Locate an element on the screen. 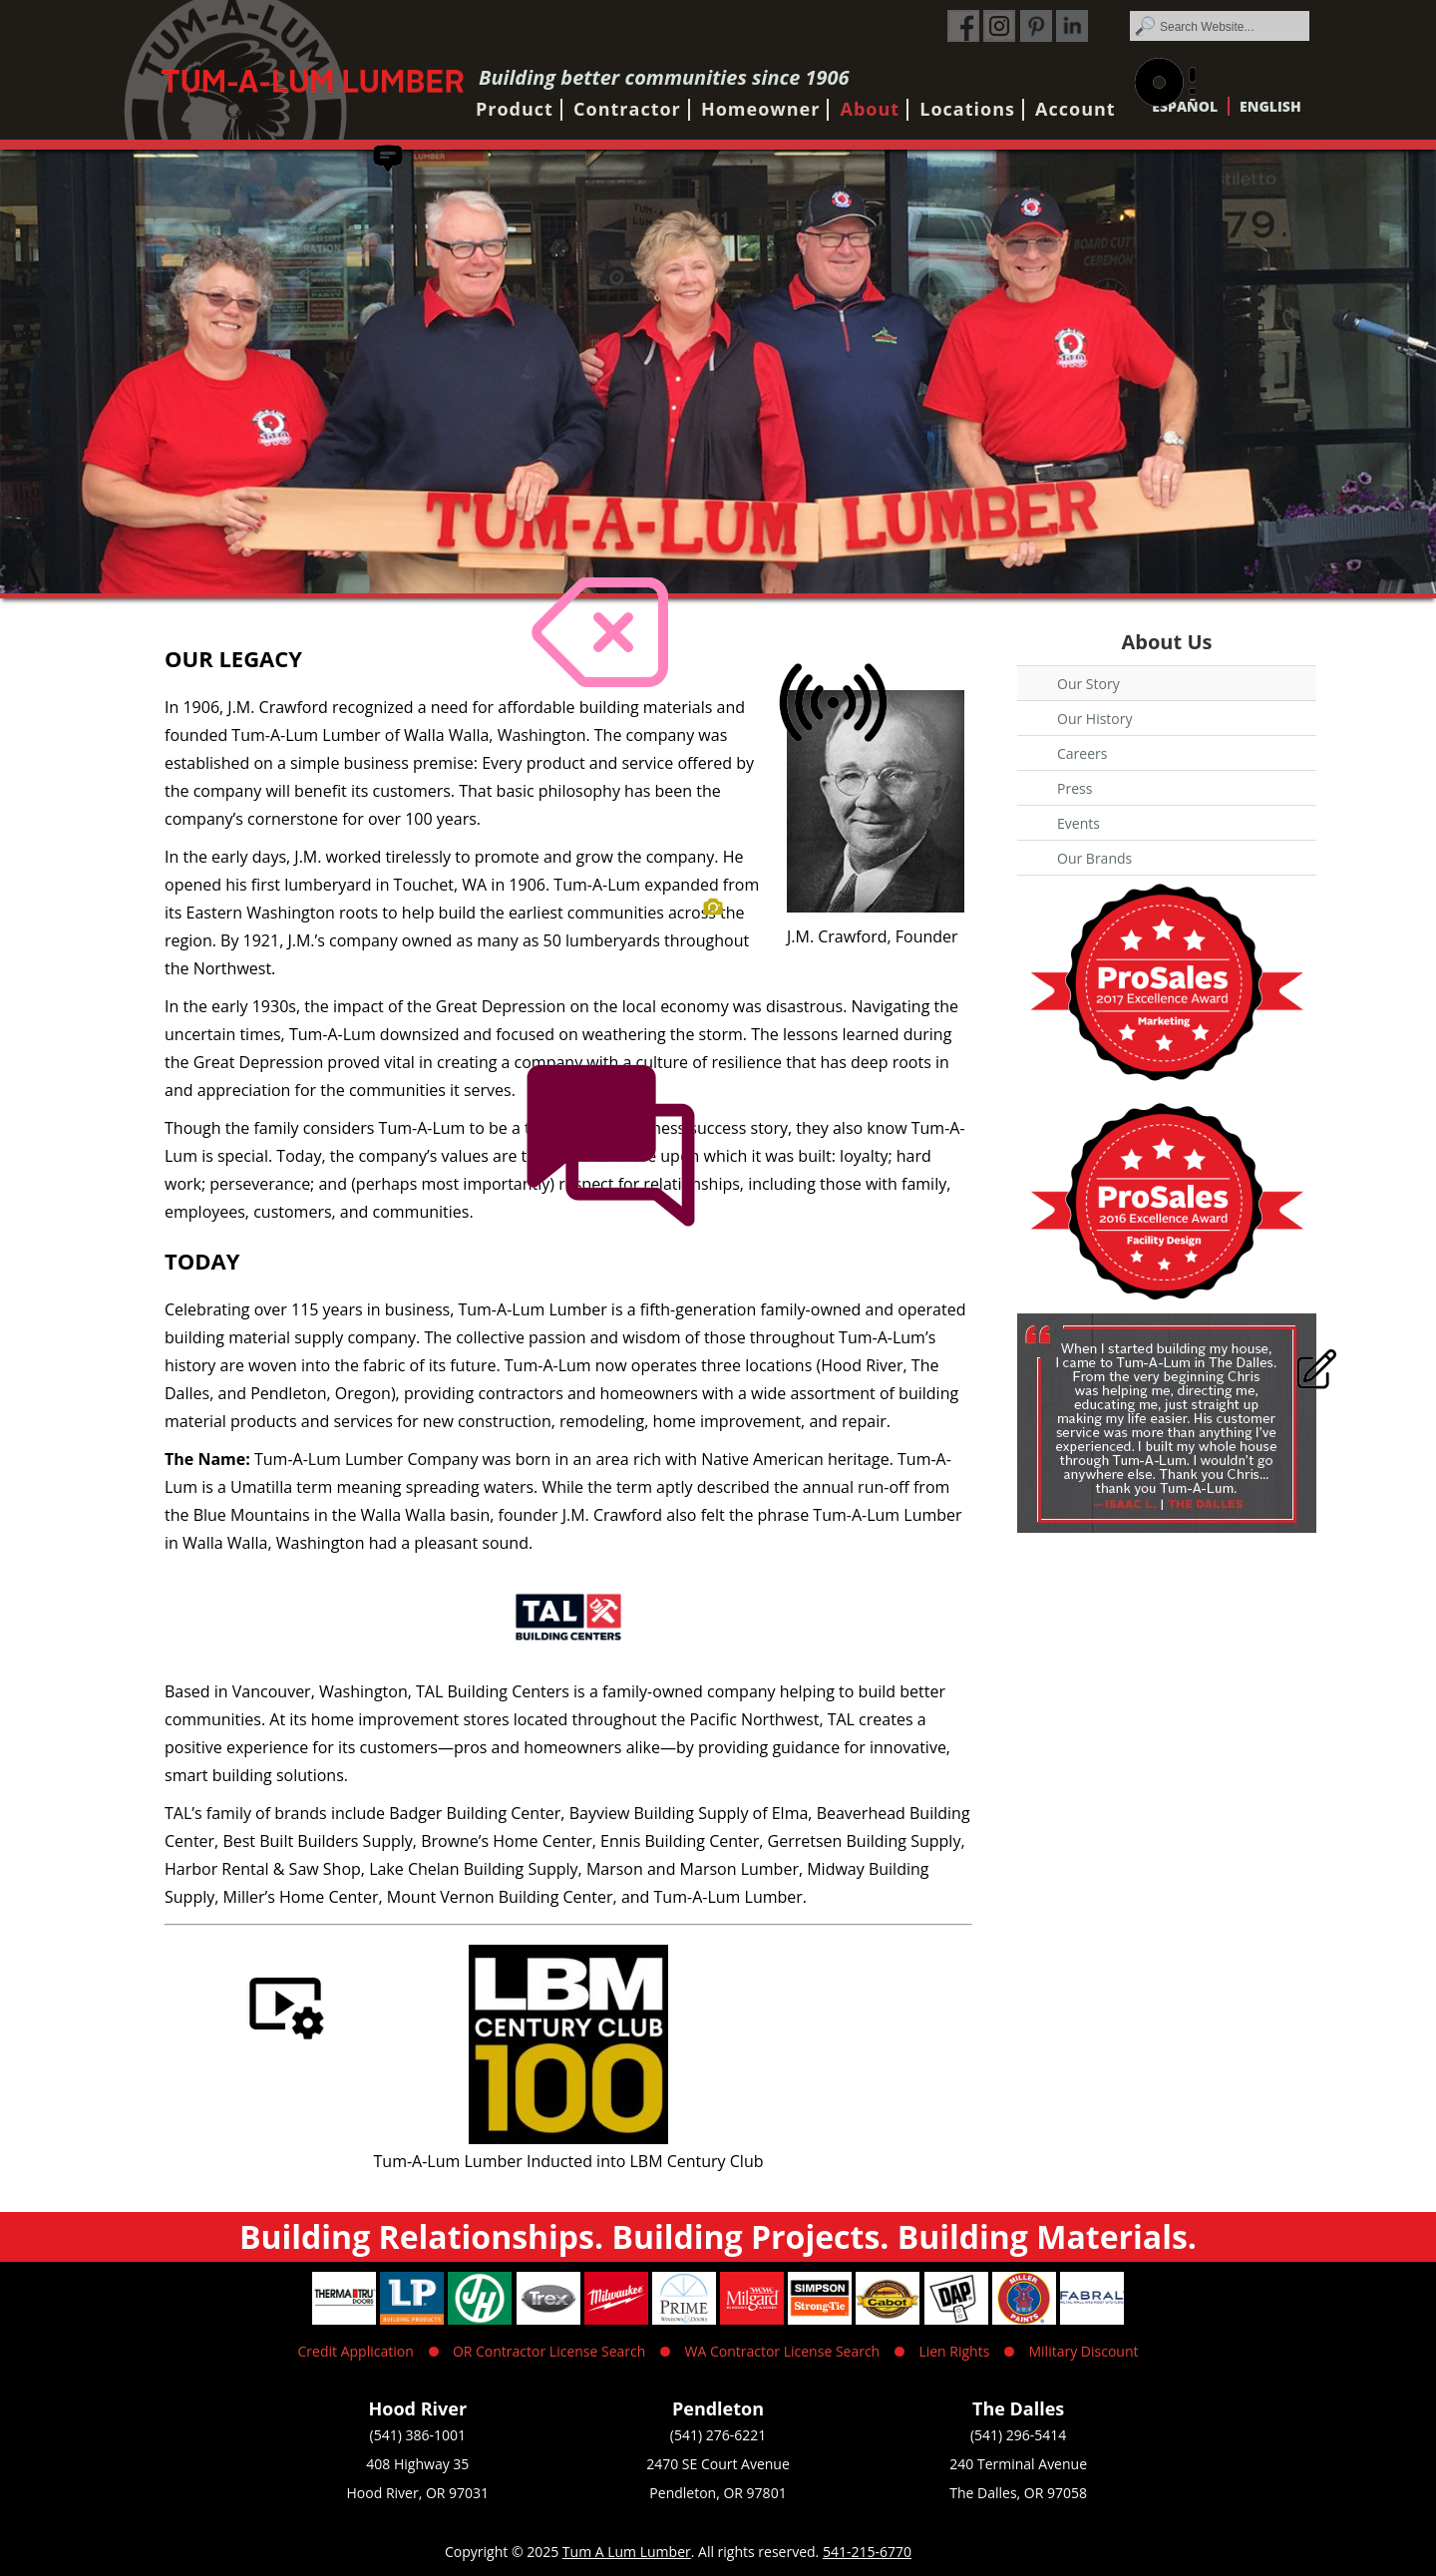 The height and width of the screenshot is (2576, 1436). delete the previous character is located at coordinates (598, 632).